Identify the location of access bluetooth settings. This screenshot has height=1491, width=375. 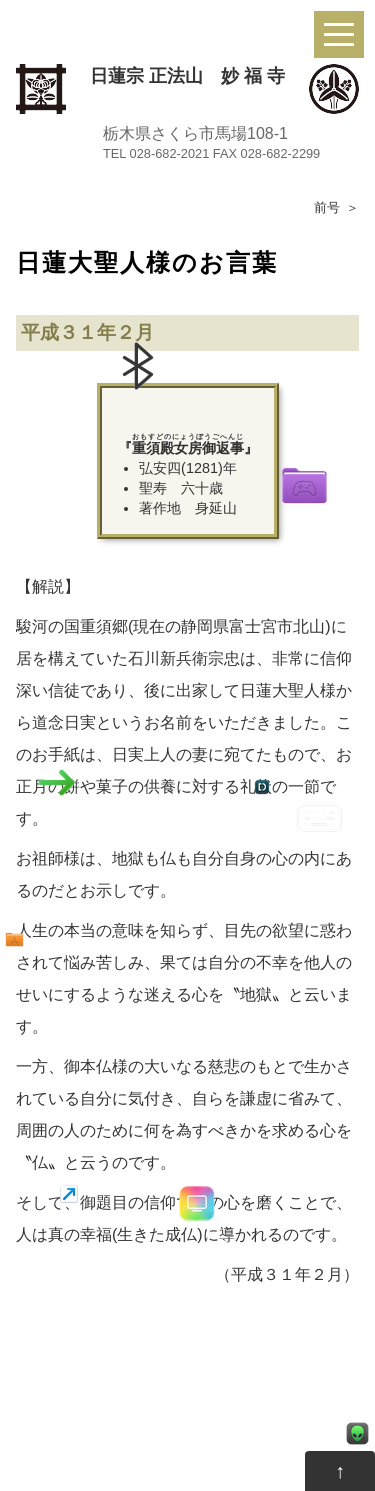
(138, 366).